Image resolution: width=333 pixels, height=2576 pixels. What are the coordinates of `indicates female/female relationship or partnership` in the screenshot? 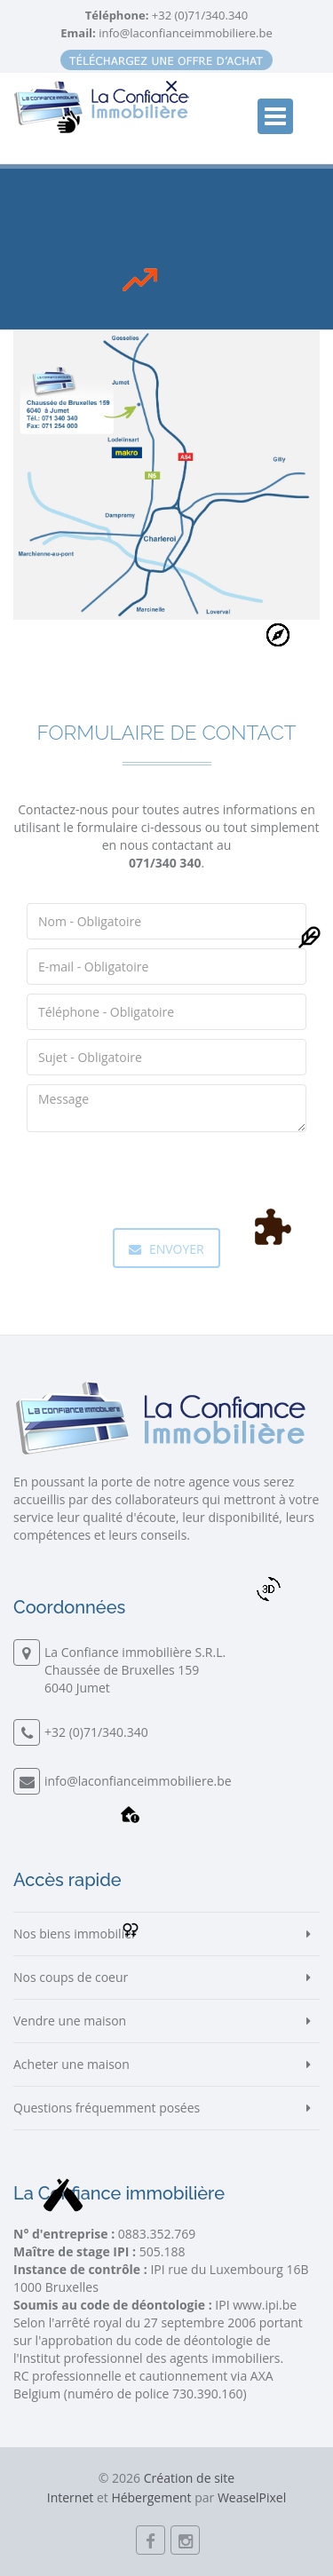 It's located at (131, 1930).